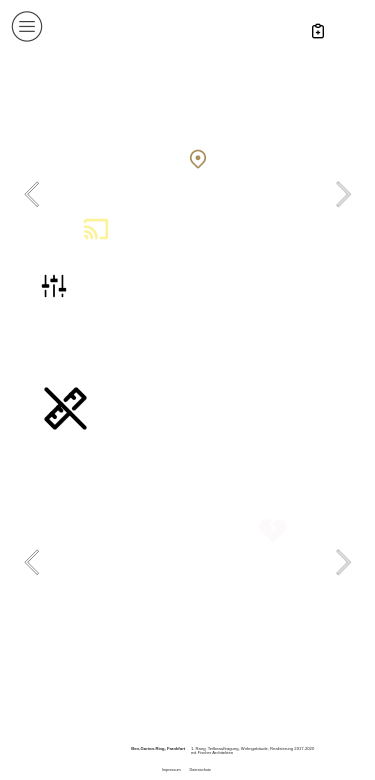  What do you see at coordinates (54, 286) in the screenshot?
I see `adjust settings or preferences` at bounding box center [54, 286].